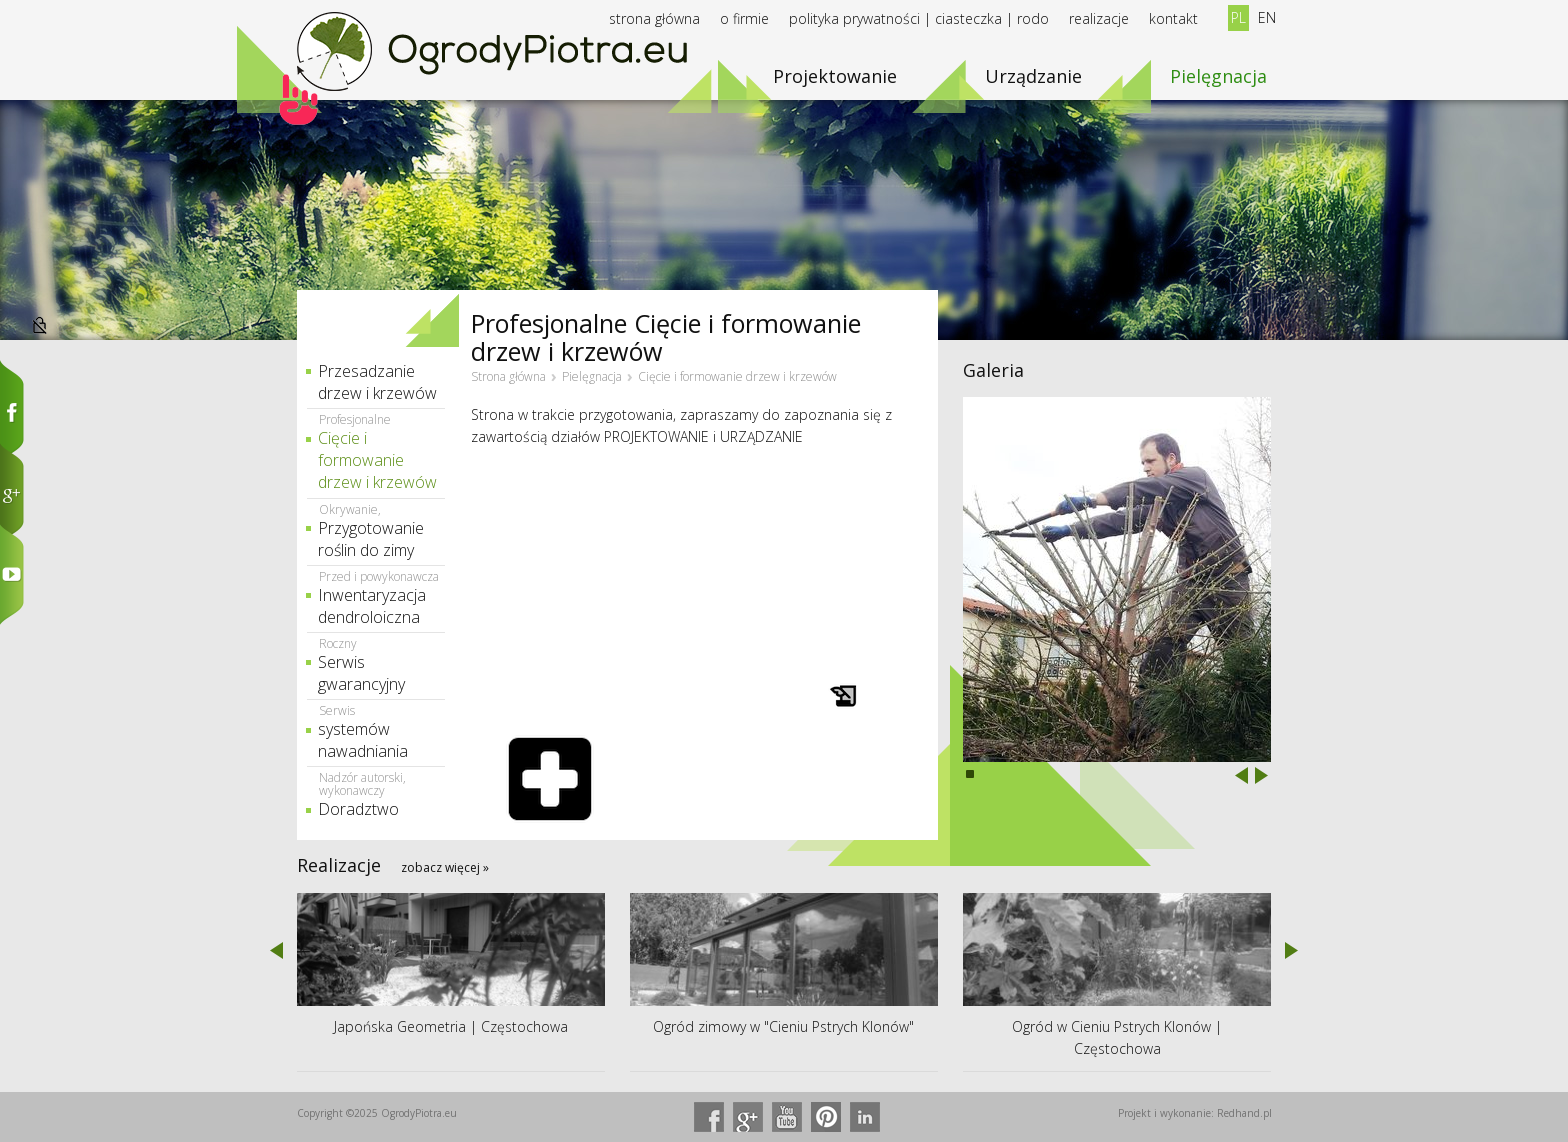  I want to click on view document history or revisions, so click(844, 696).